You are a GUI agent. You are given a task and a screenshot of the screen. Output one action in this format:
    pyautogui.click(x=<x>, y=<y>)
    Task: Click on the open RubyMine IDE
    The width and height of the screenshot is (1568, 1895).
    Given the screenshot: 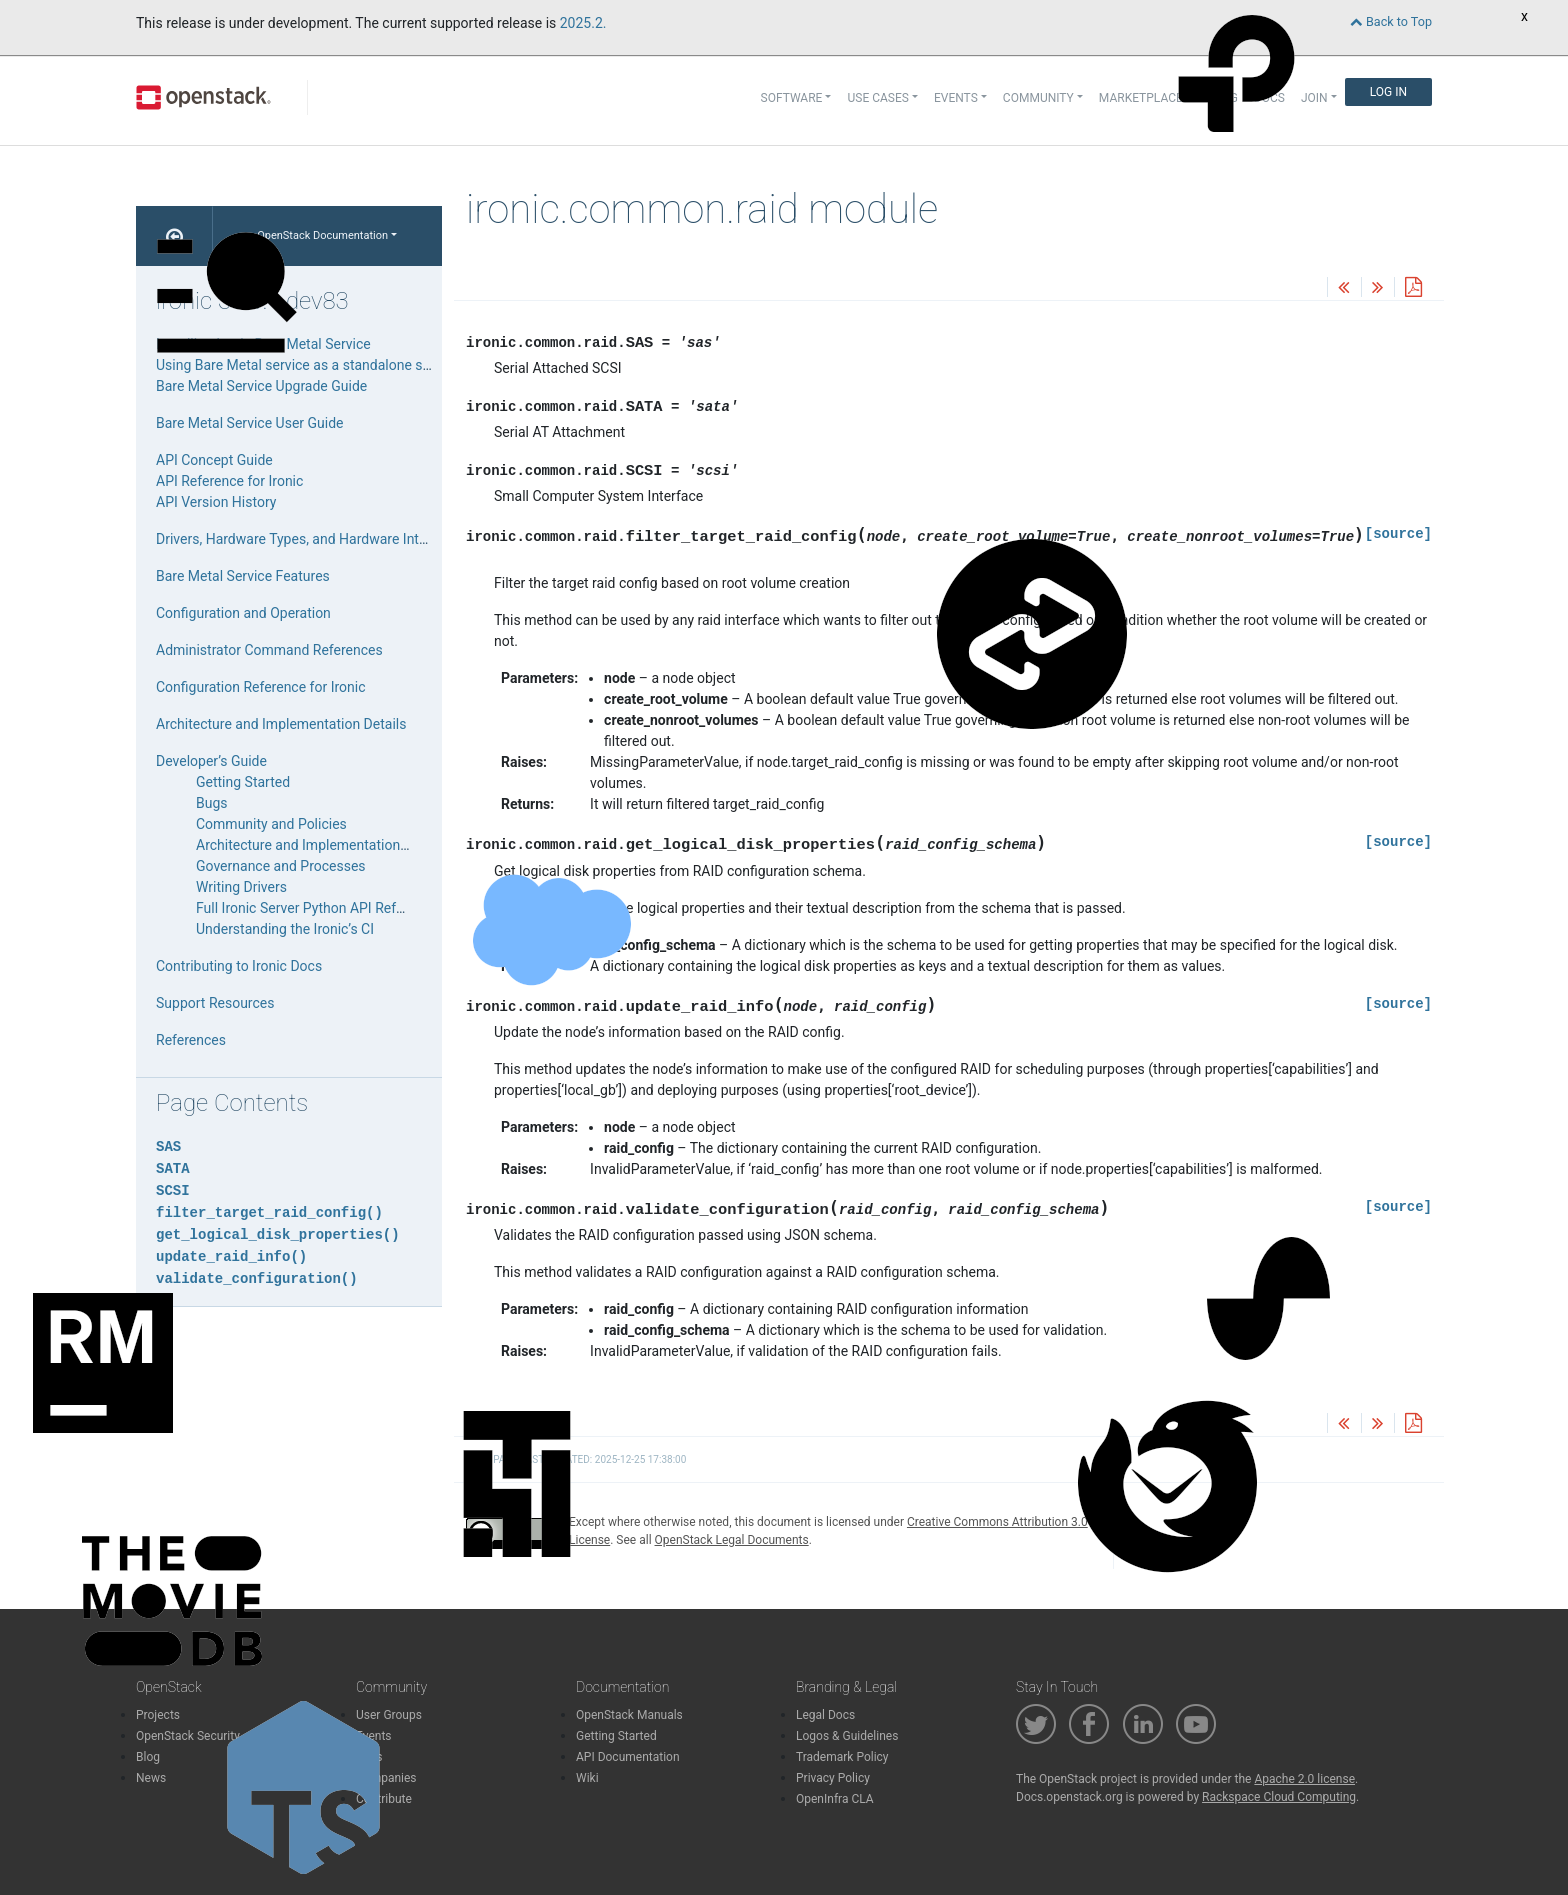 What is the action you would take?
    pyautogui.click(x=103, y=1363)
    